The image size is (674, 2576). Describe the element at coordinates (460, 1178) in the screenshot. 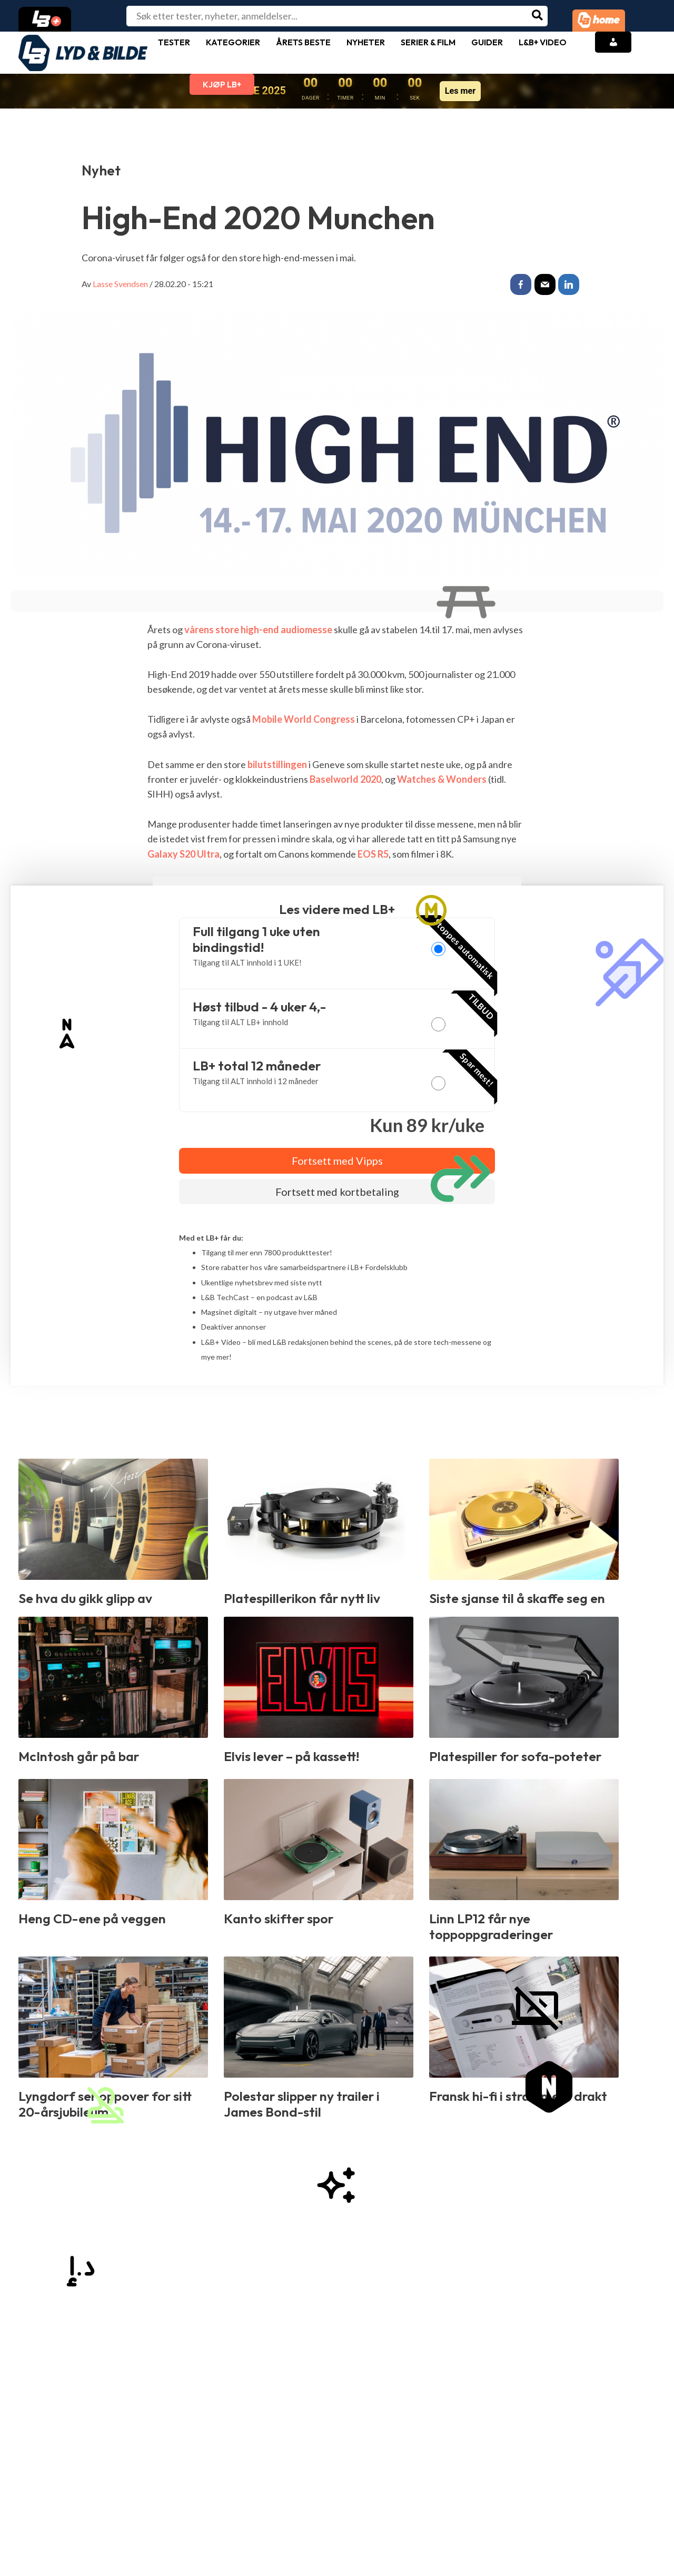

I see `forward or share to multiple recipients` at that location.